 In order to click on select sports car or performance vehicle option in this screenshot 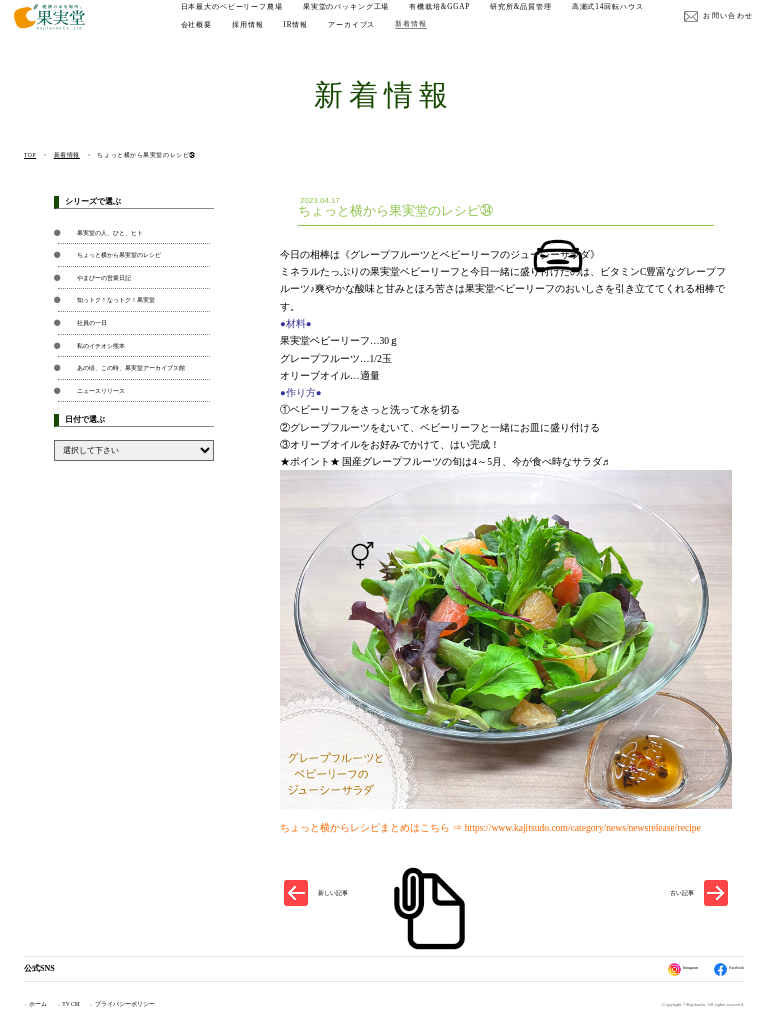, I will do `click(558, 256)`.